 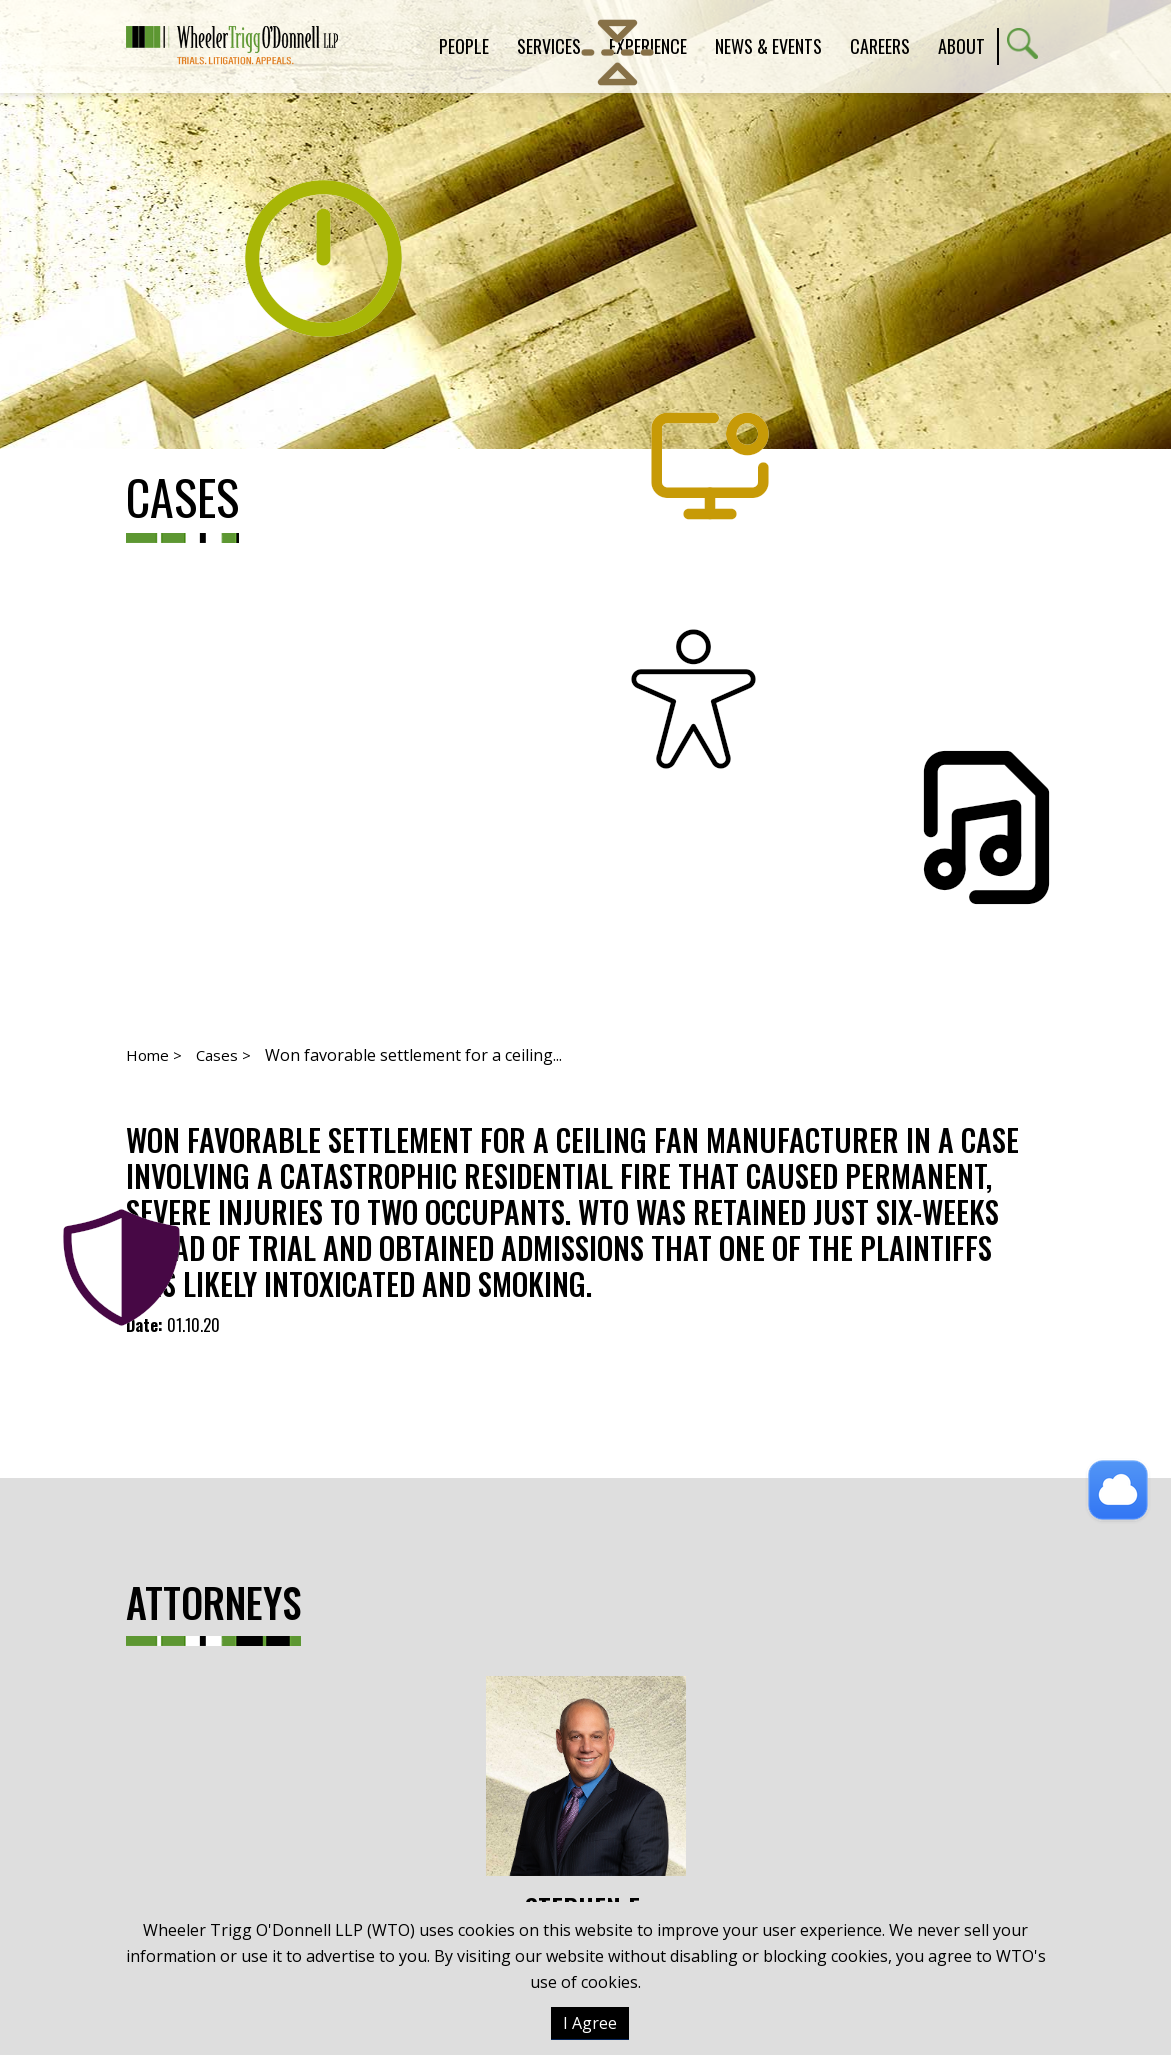 I want to click on accessibility settings or features, so click(x=693, y=701).